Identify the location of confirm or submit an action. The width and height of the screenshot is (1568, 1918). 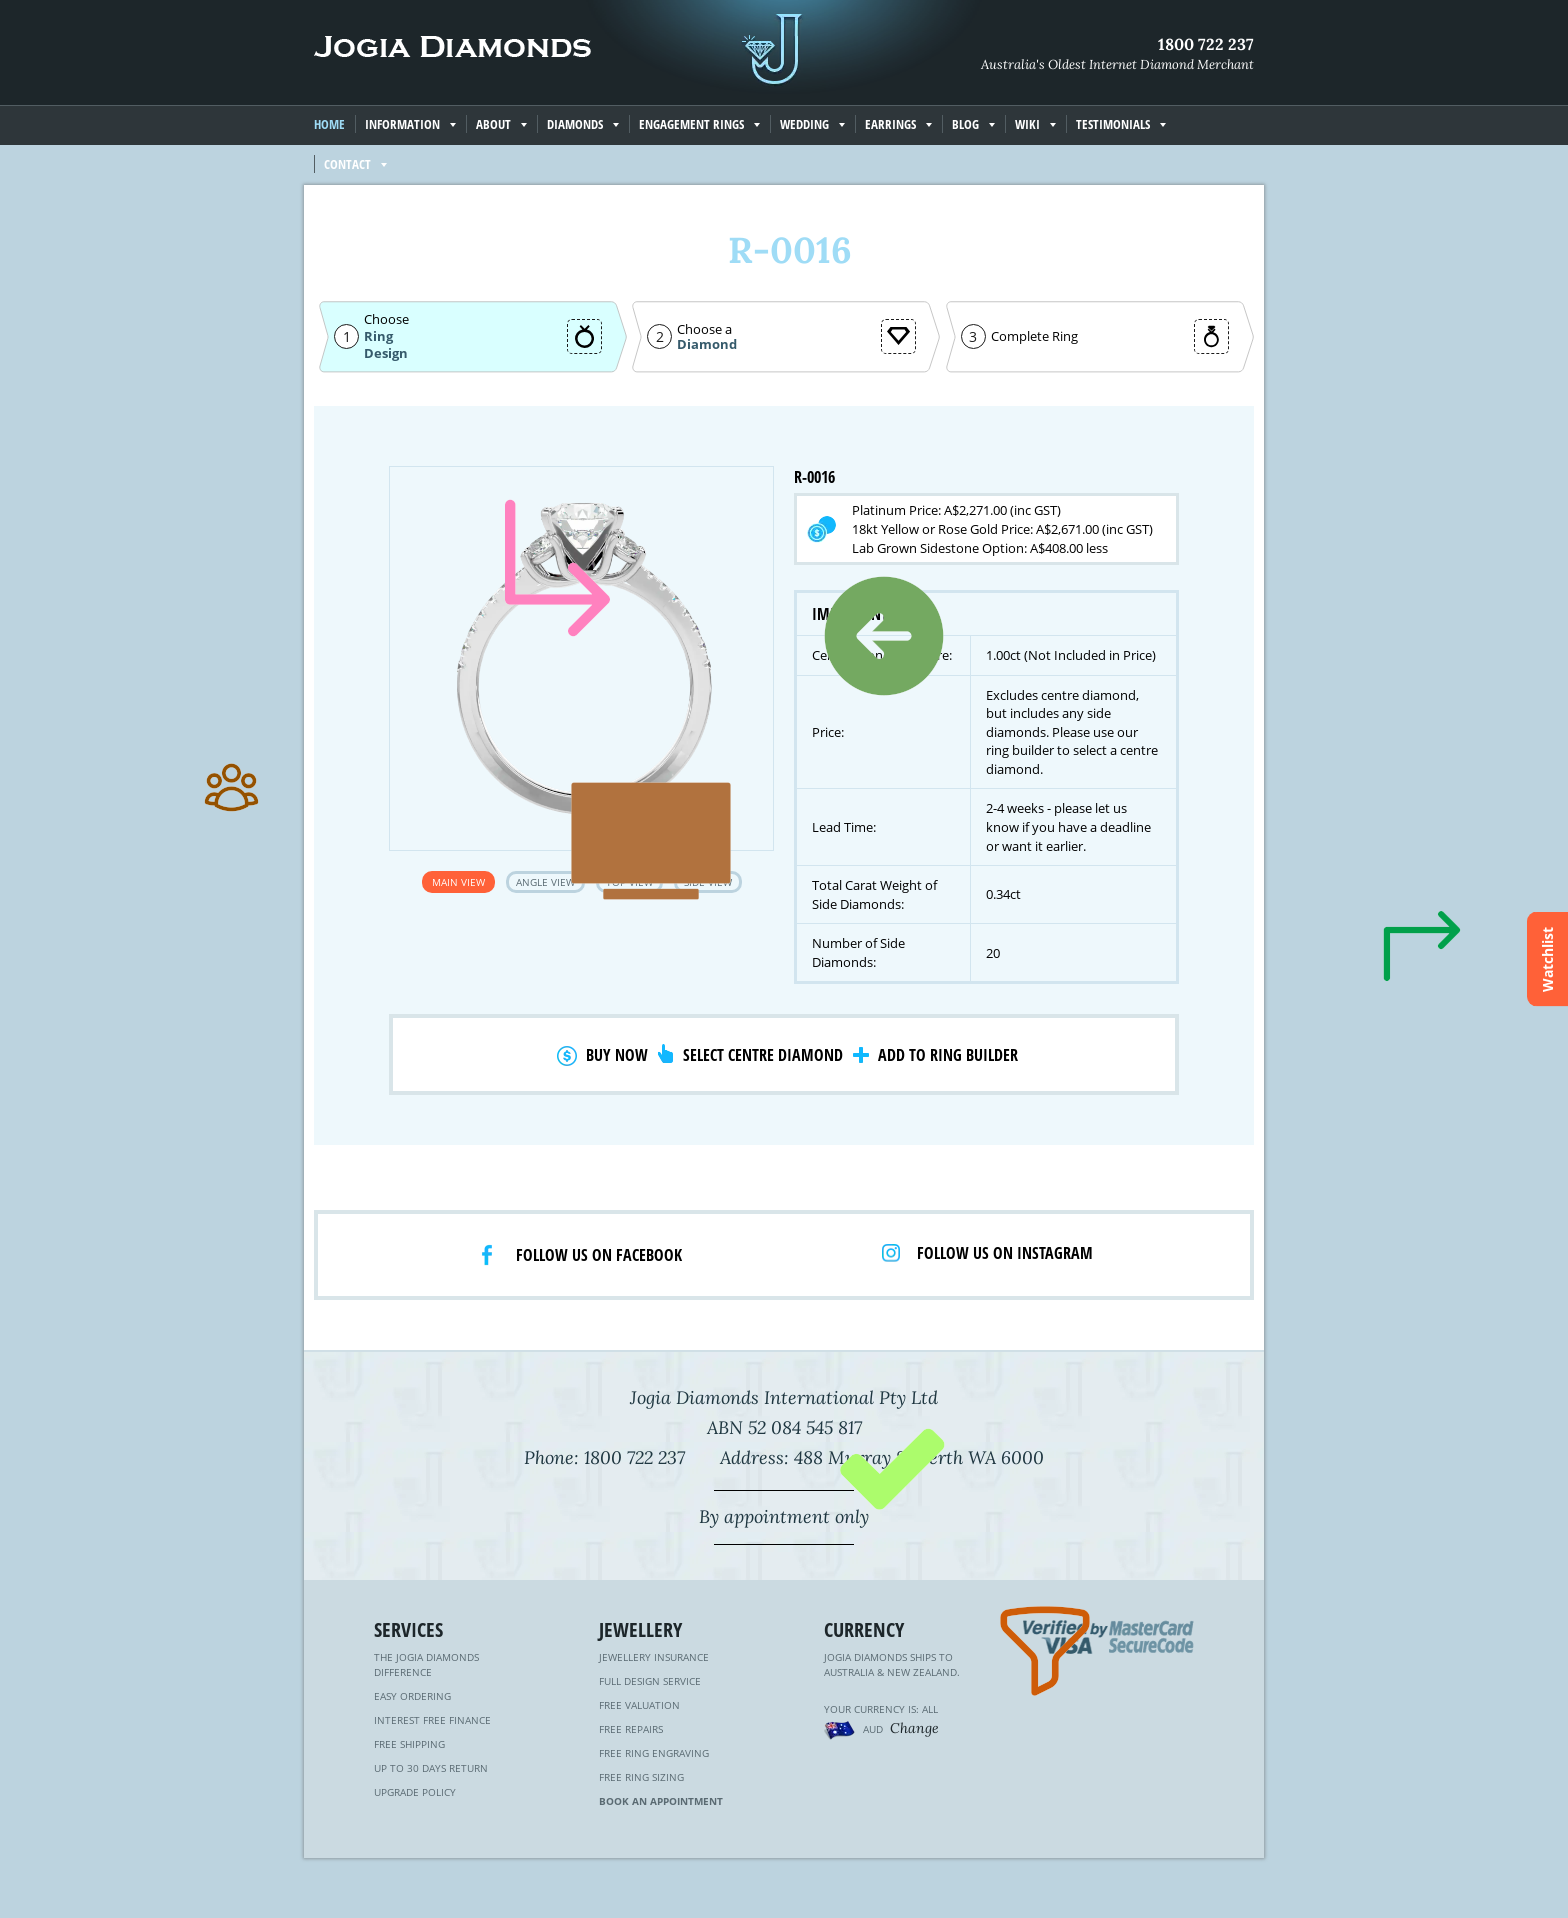
(890, 1466).